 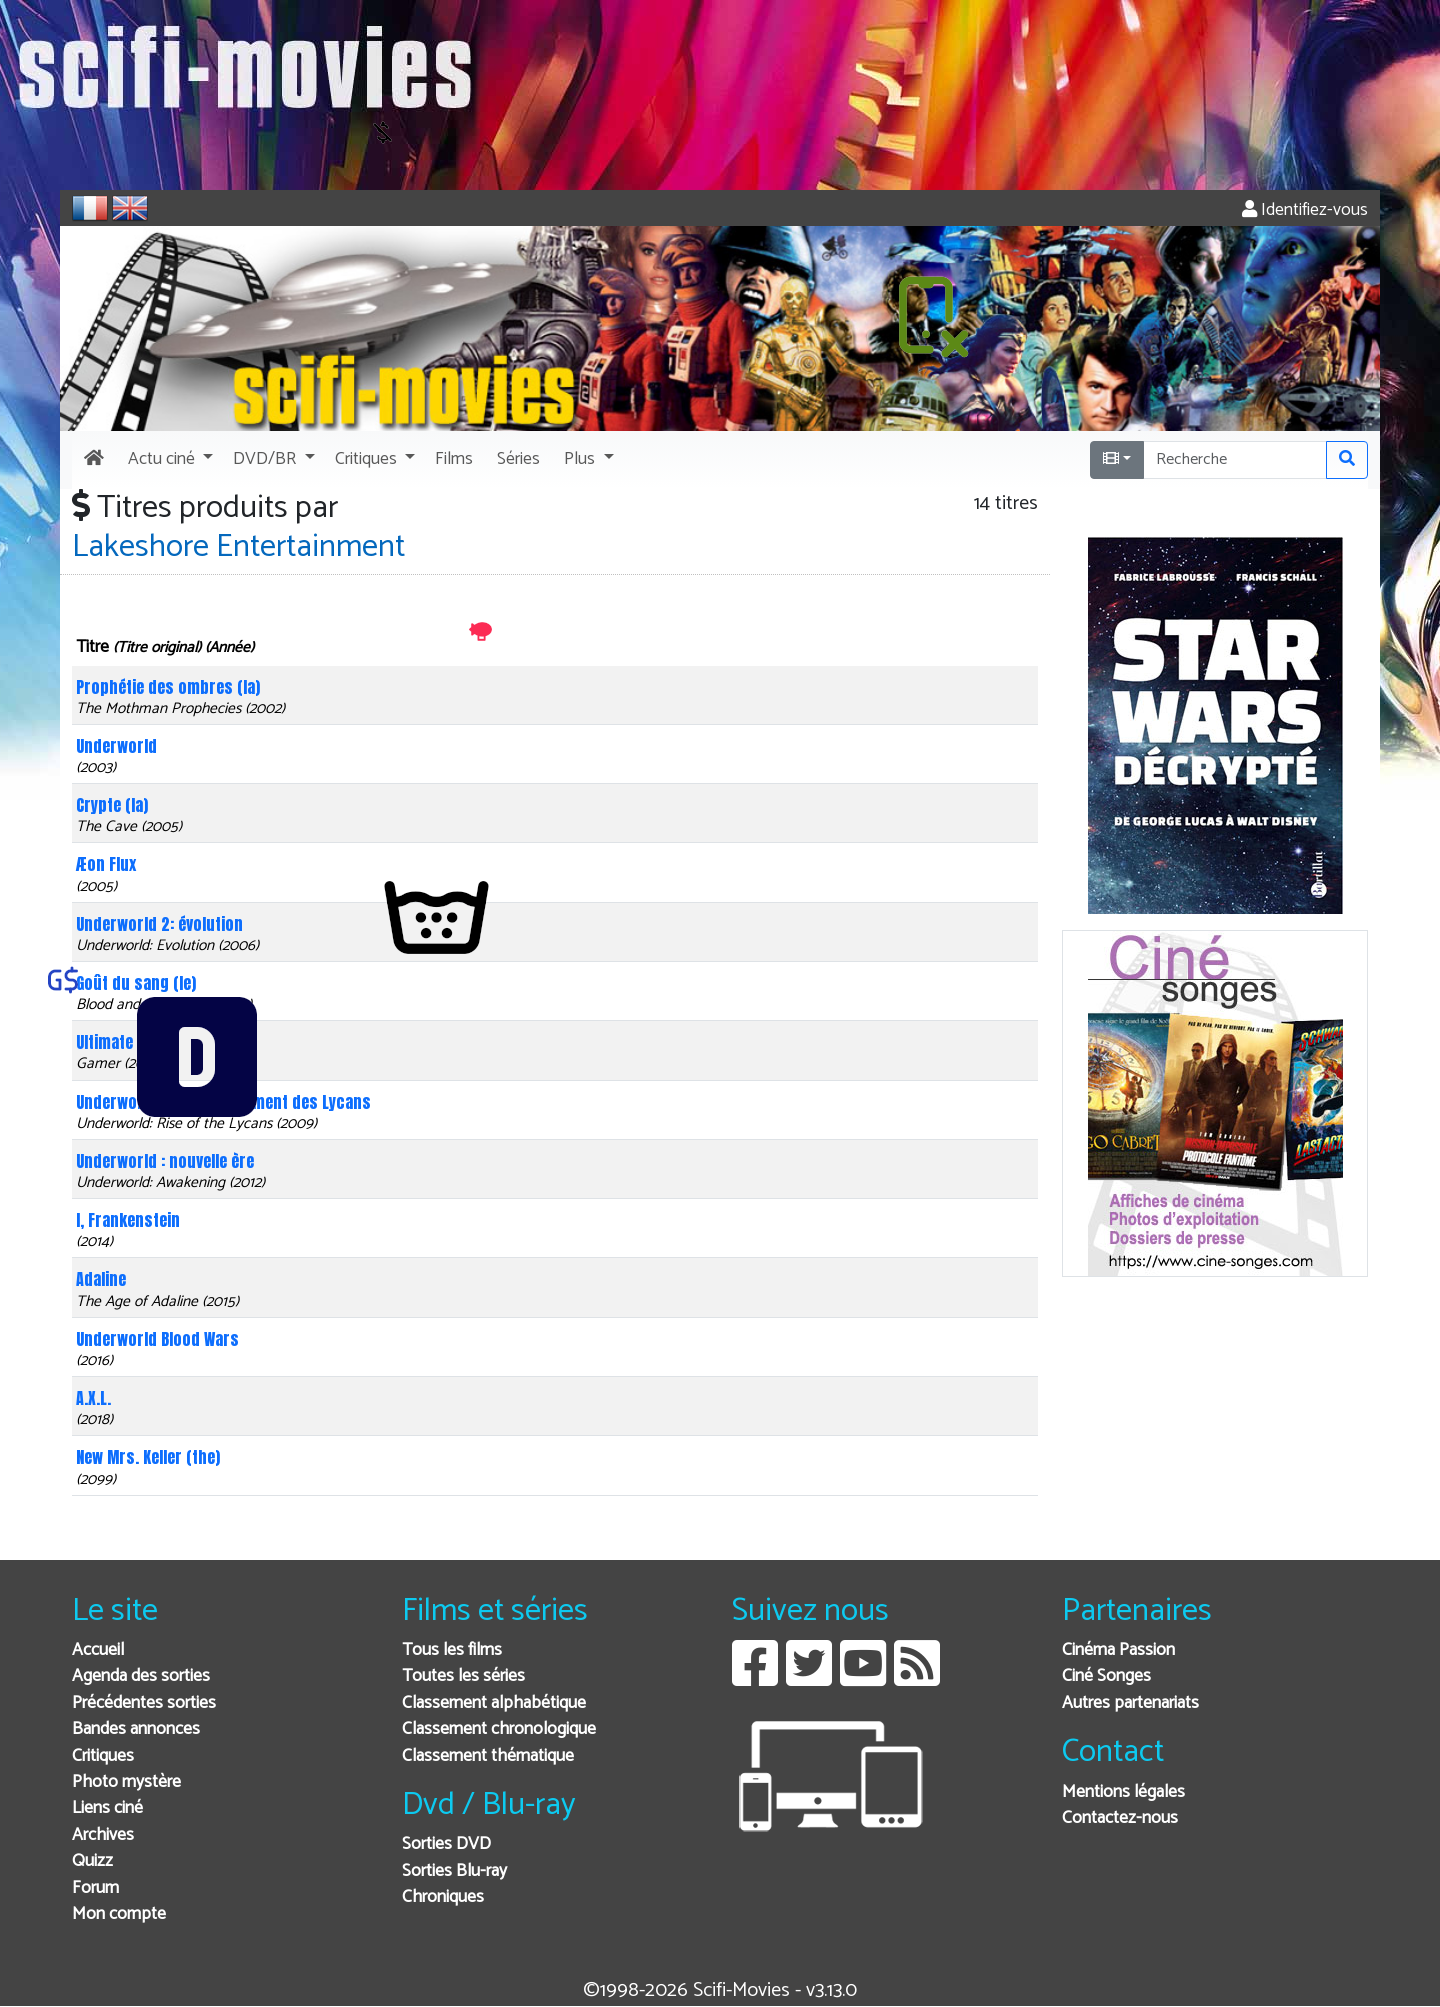 What do you see at coordinates (436, 917) in the screenshot?
I see `wash at high temperature setting (5 dots)` at bounding box center [436, 917].